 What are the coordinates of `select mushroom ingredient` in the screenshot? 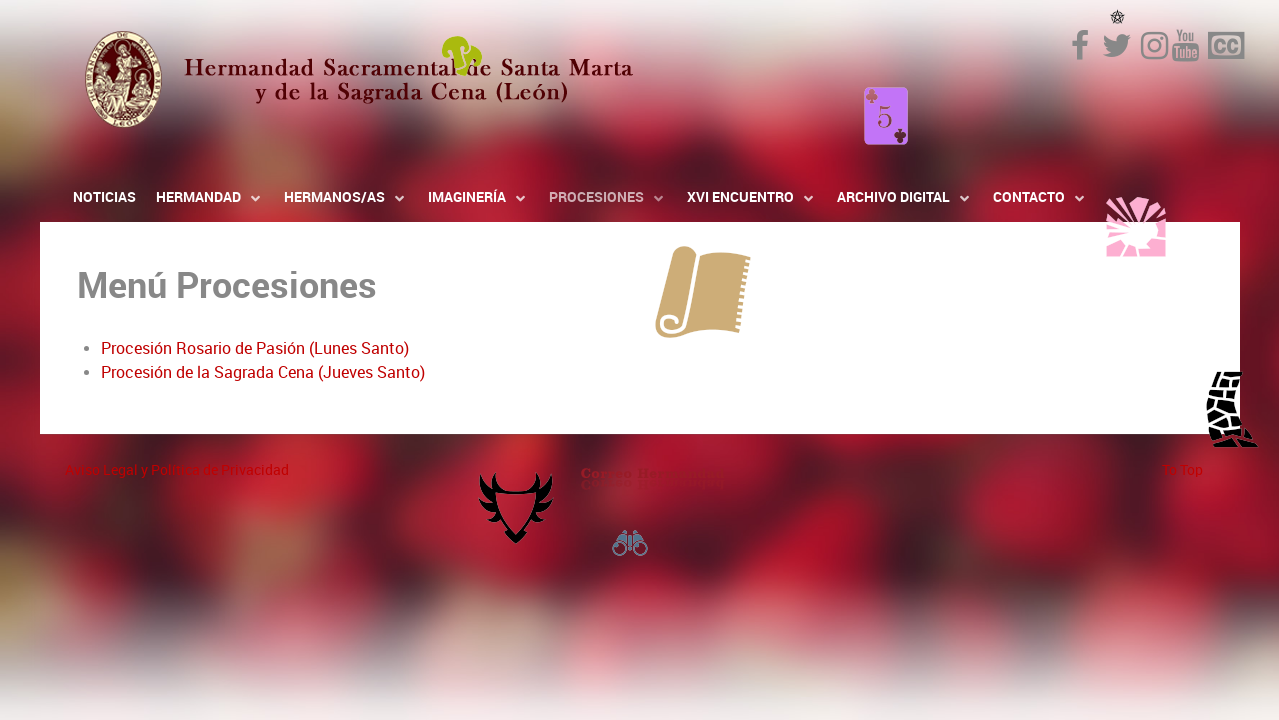 It's located at (462, 56).